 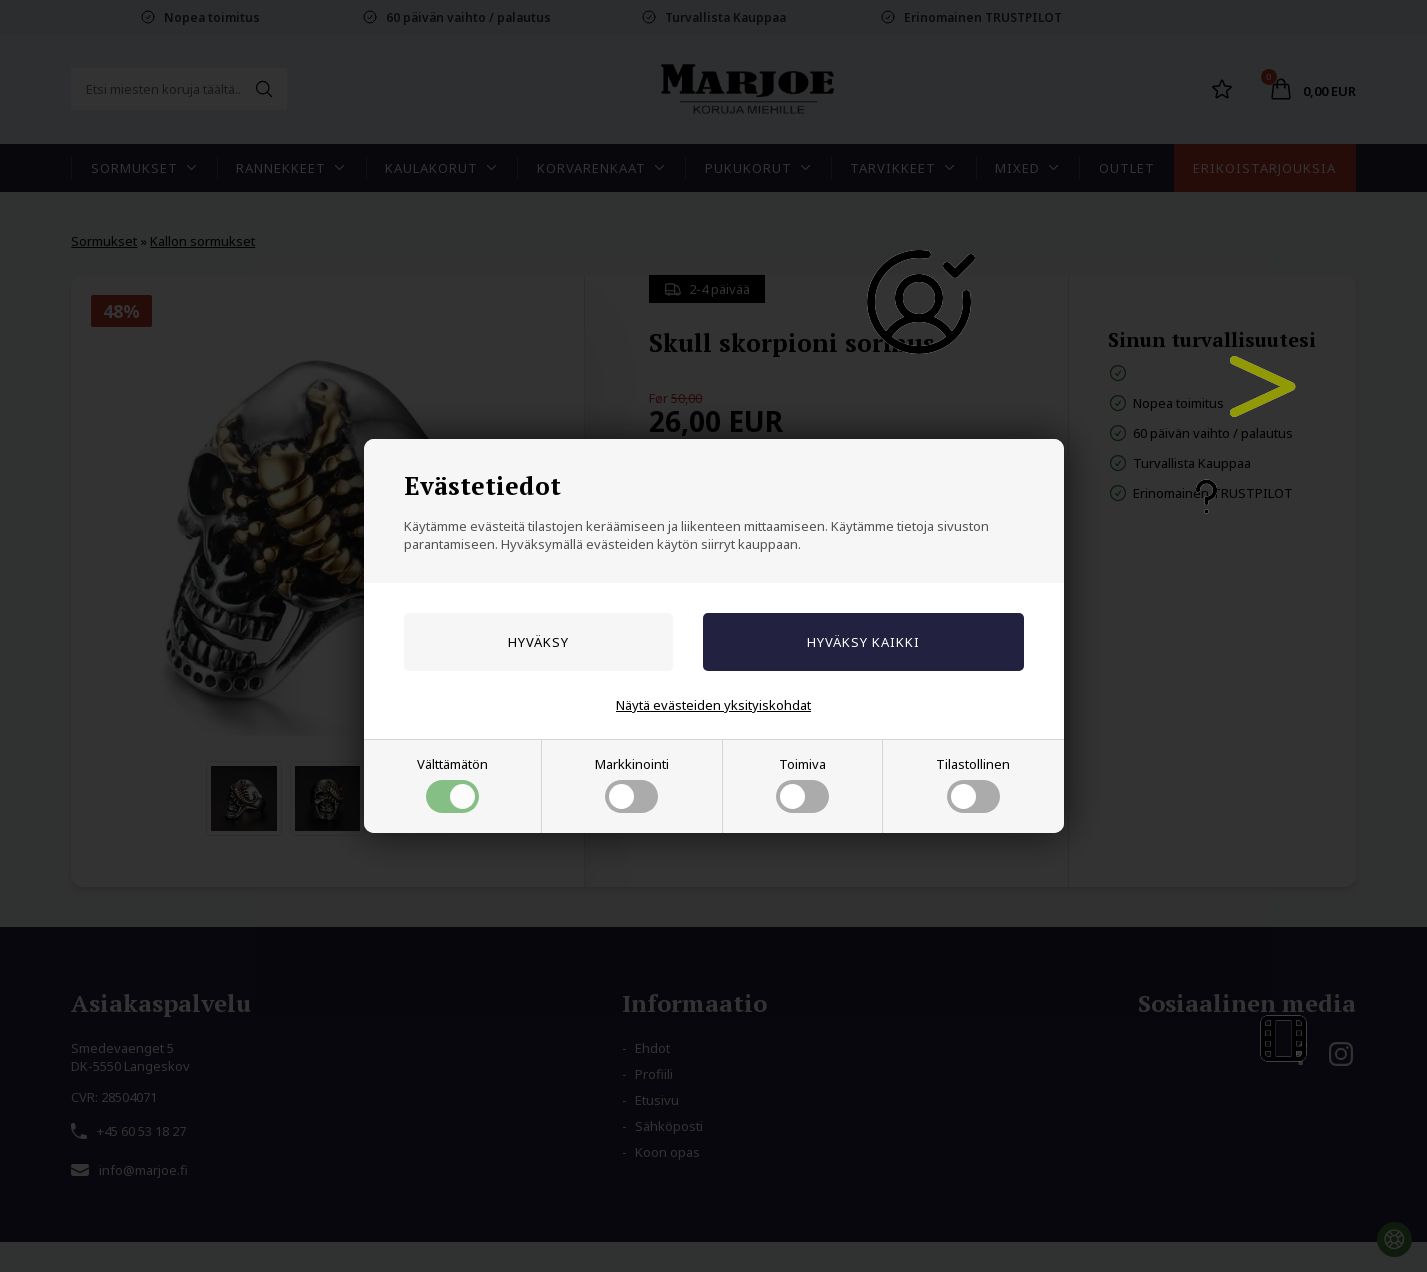 What do you see at coordinates (1260, 386) in the screenshot?
I see `navigate to the next item or page` at bounding box center [1260, 386].